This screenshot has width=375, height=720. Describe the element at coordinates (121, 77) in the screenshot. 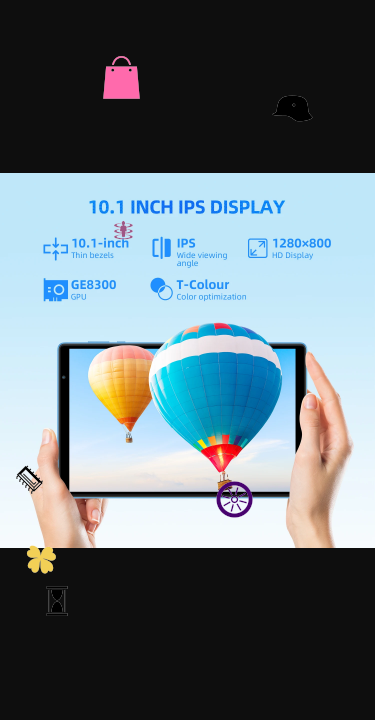

I see `view your shopping cart` at that location.